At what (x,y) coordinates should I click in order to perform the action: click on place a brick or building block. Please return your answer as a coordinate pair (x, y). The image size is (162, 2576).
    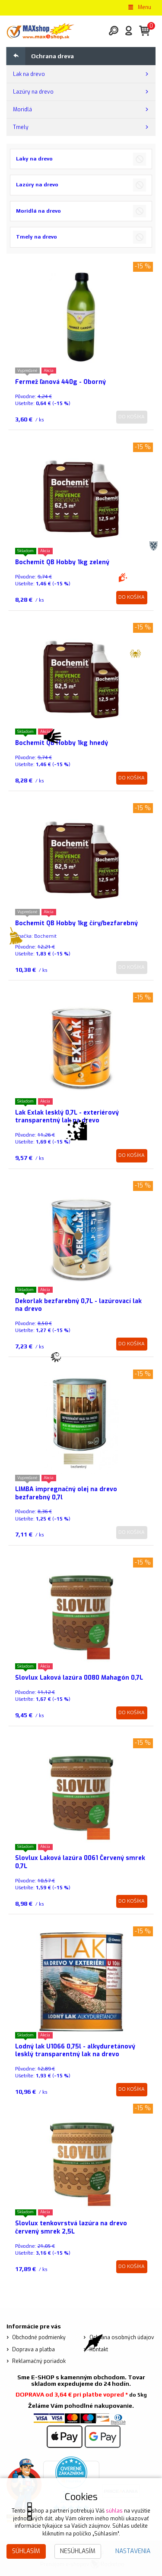
    Looking at the image, I should click on (29, 2511).